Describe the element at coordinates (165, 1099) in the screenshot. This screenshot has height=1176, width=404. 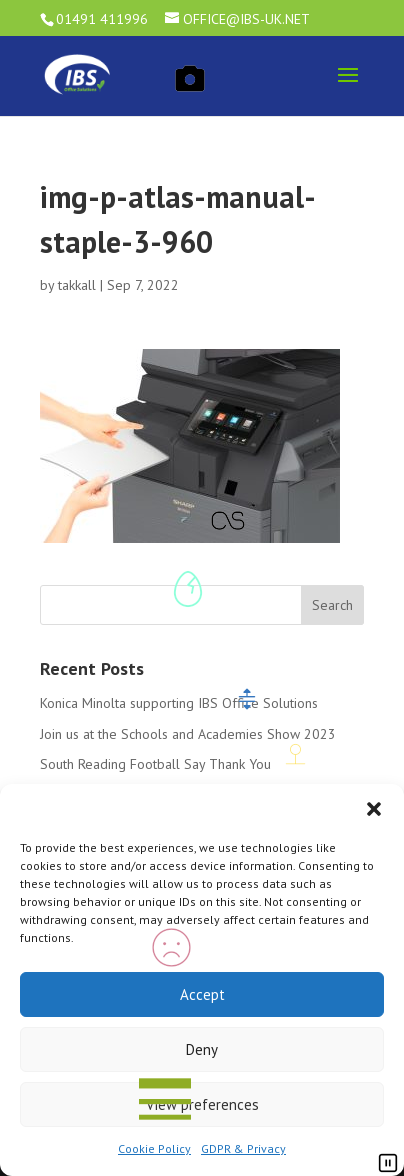
I see `view queue or playlist` at that location.